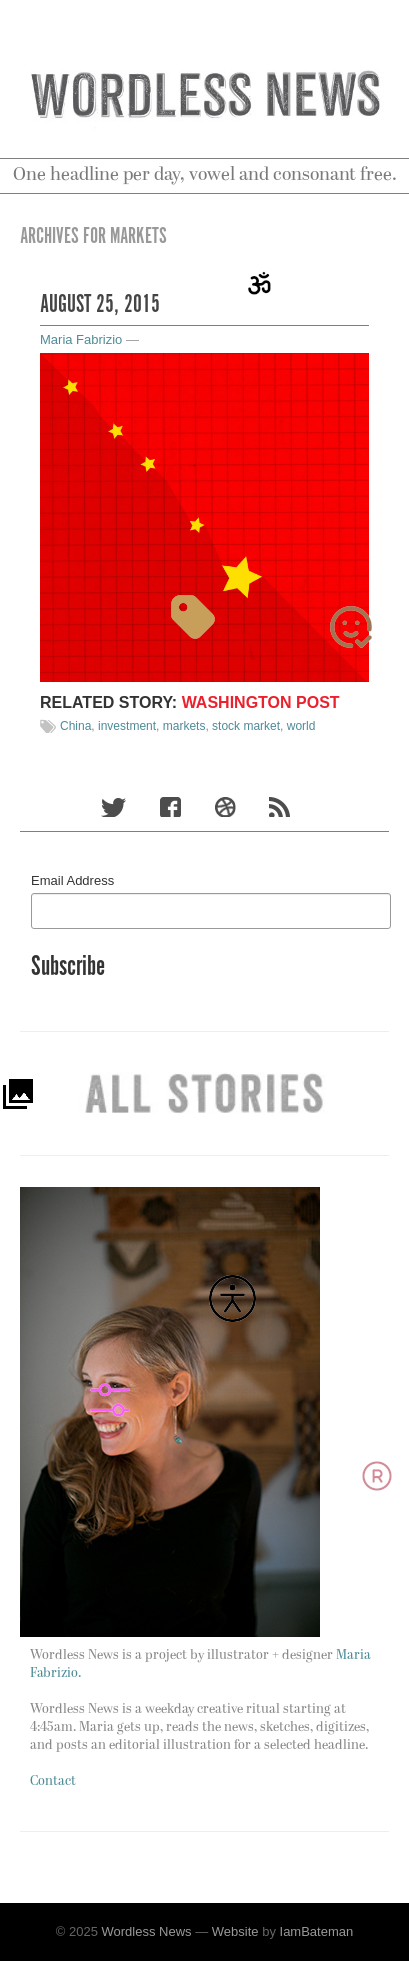 Image resolution: width=409 pixels, height=1961 pixels. What do you see at coordinates (377, 1476) in the screenshot?
I see `indicates registered trademark status` at bounding box center [377, 1476].